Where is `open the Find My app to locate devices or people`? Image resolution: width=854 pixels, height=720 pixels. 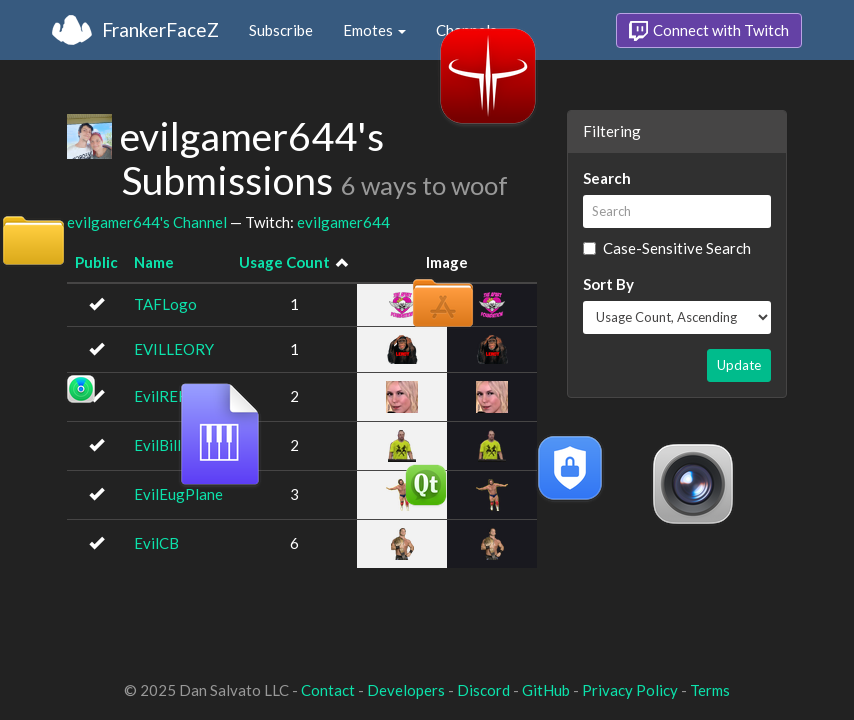
open the Find My app to locate devices or people is located at coordinates (81, 389).